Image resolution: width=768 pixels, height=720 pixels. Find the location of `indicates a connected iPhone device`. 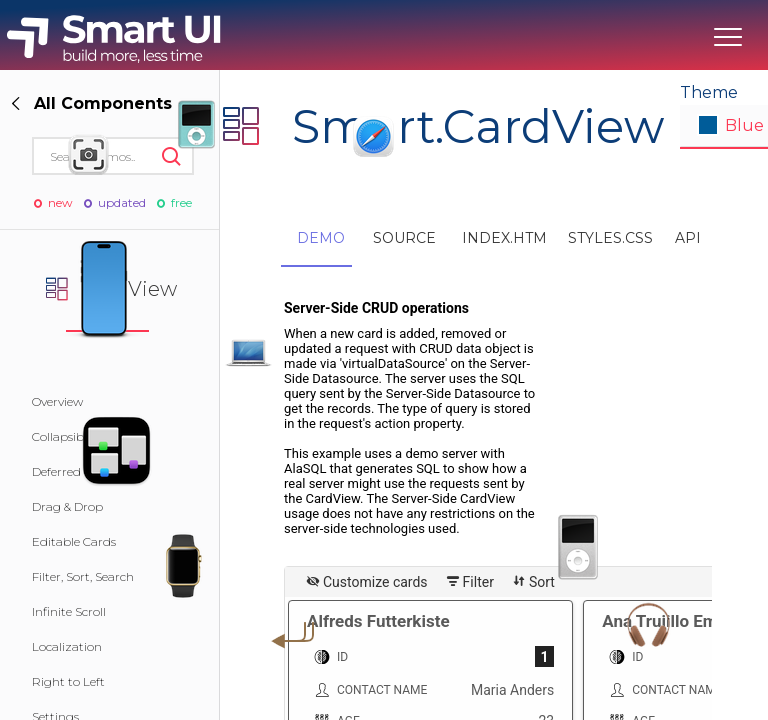

indicates a connected iPhone device is located at coordinates (104, 290).